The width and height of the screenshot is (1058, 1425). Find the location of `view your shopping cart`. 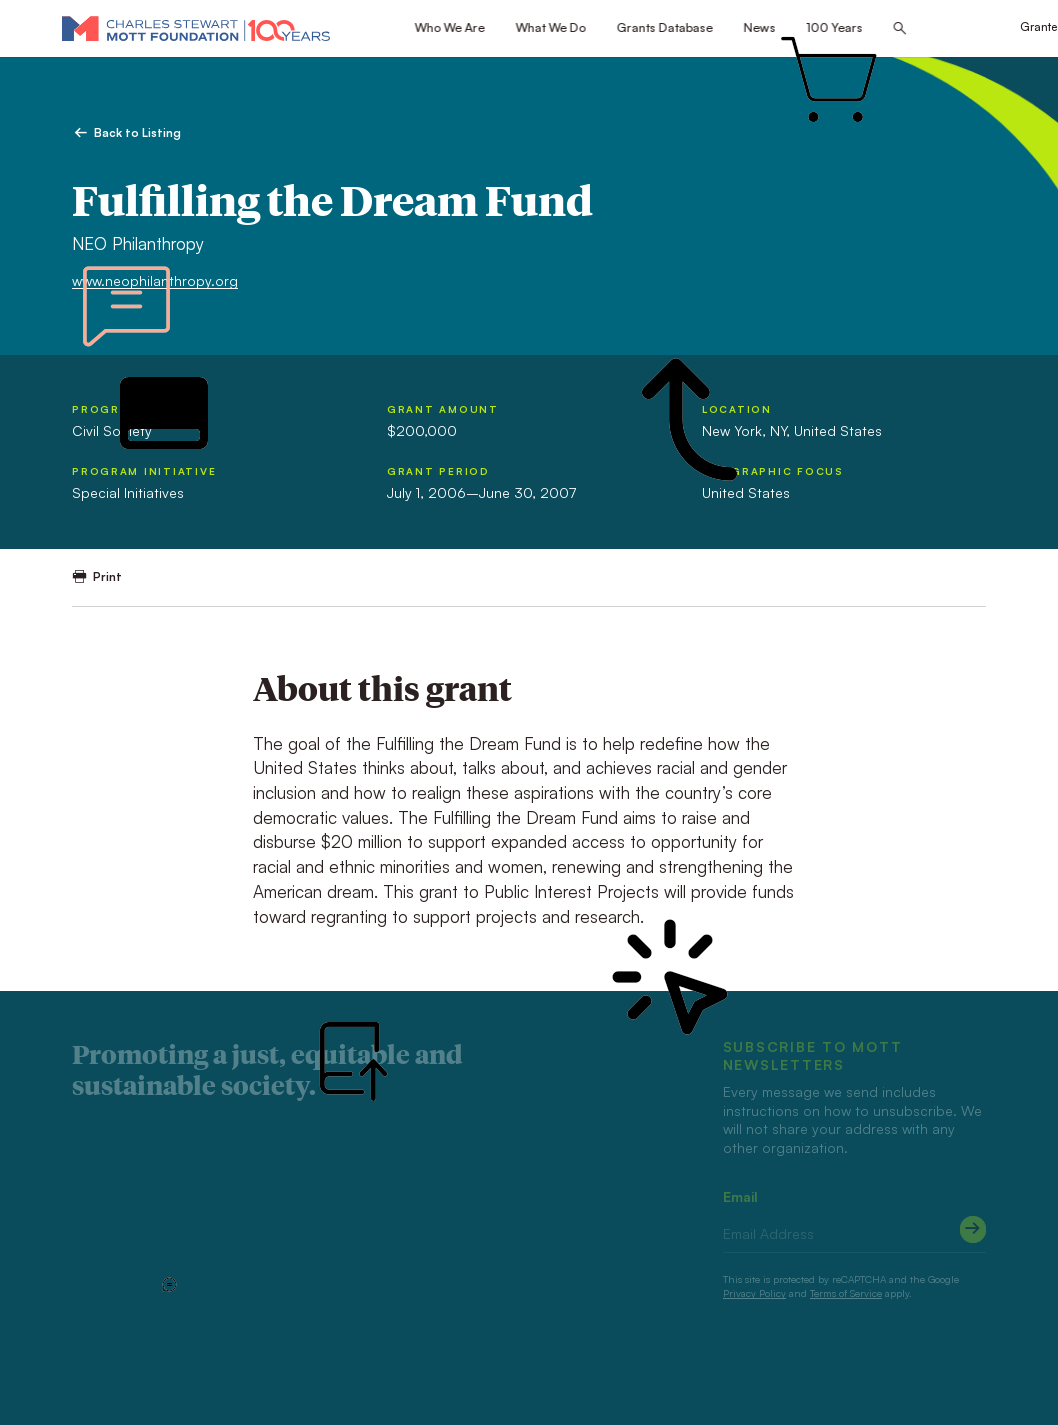

view your shopping cart is located at coordinates (830, 79).